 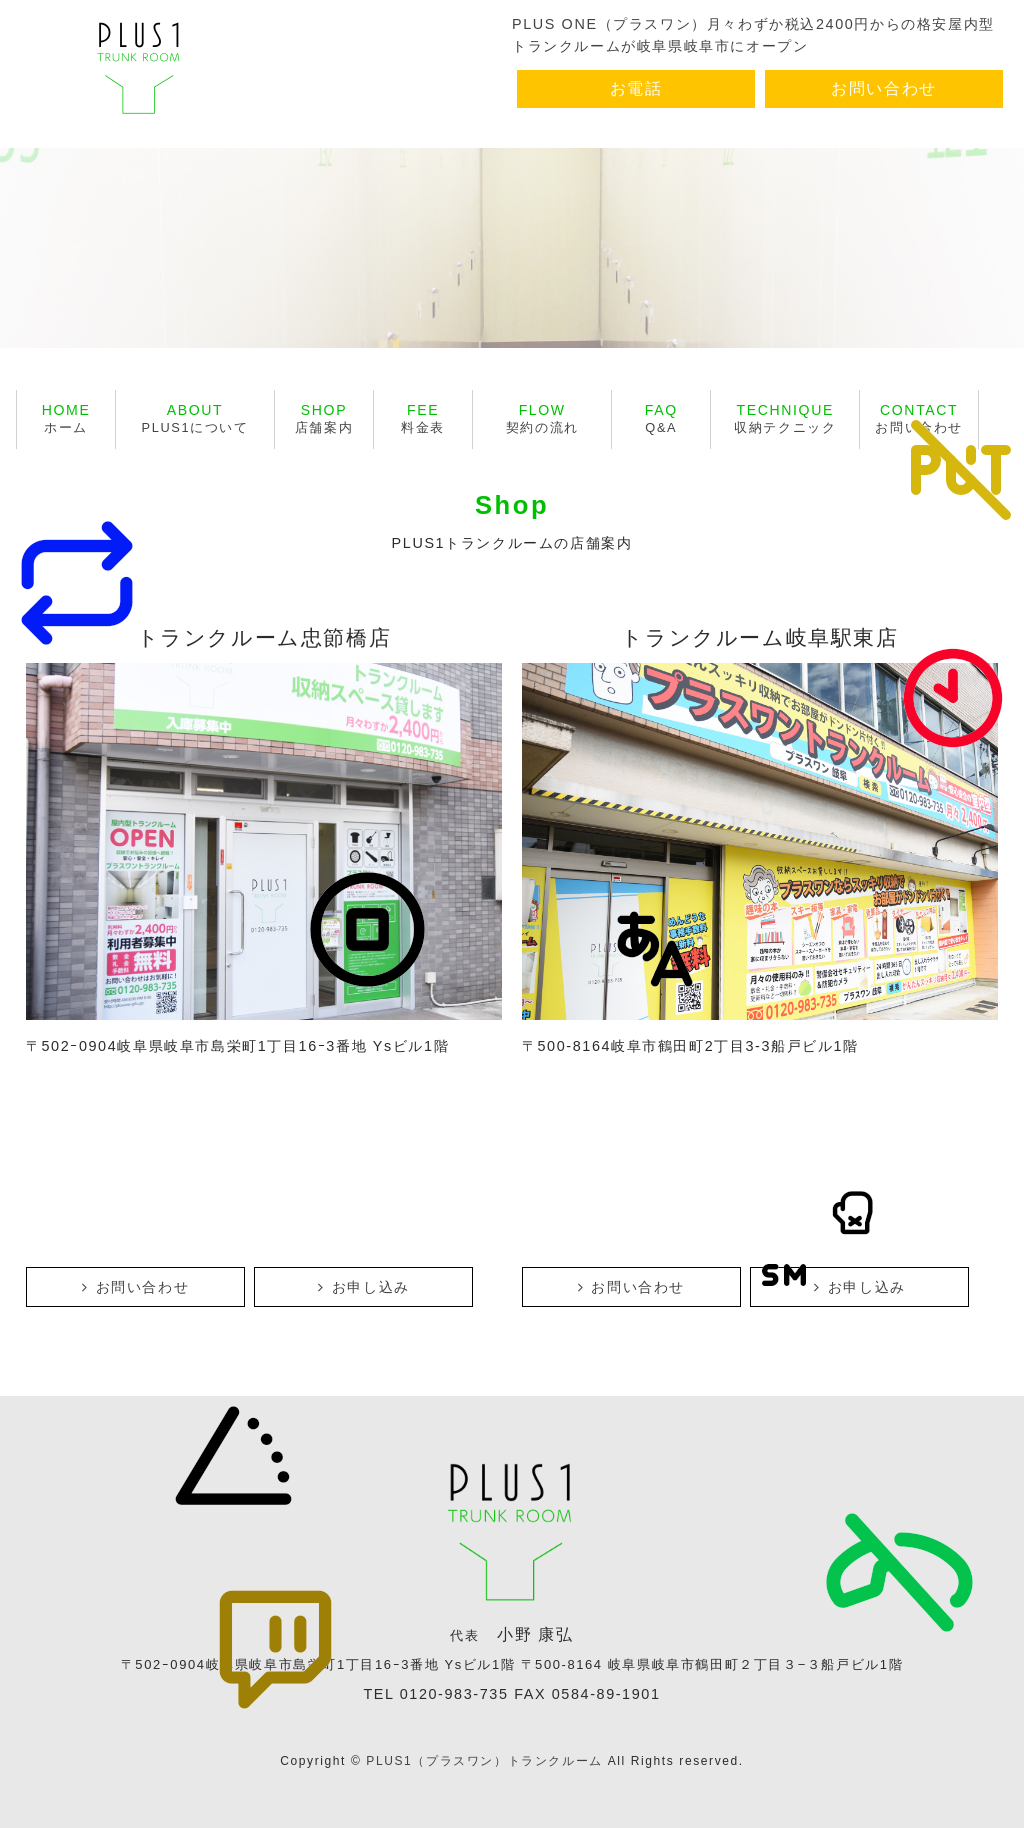 What do you see at coordinates (953, 698) in the screenshot?
I see `indicates the current time or timestamp` at bounding box center [953, 698].